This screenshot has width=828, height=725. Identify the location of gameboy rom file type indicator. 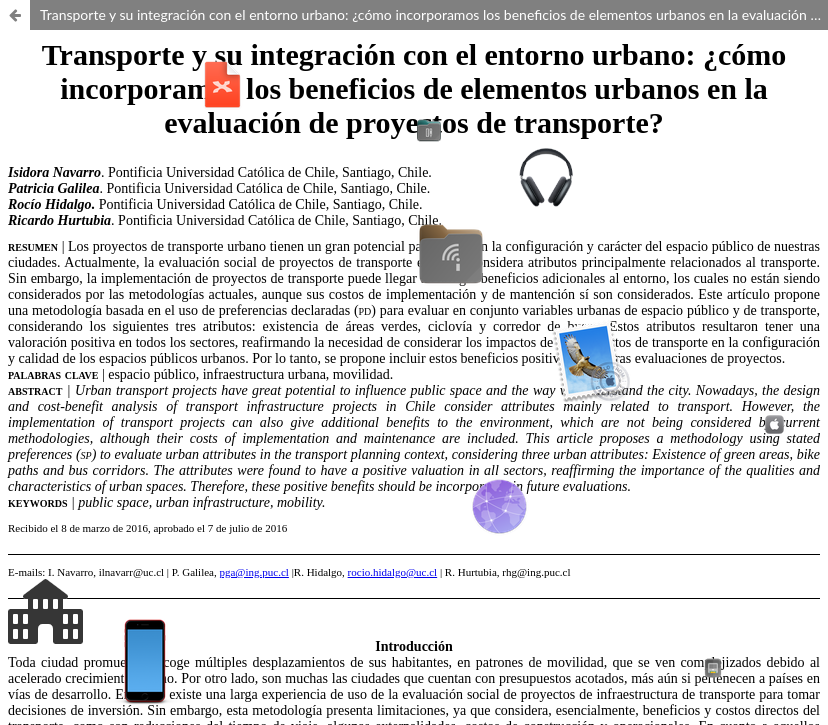
(713, 668).